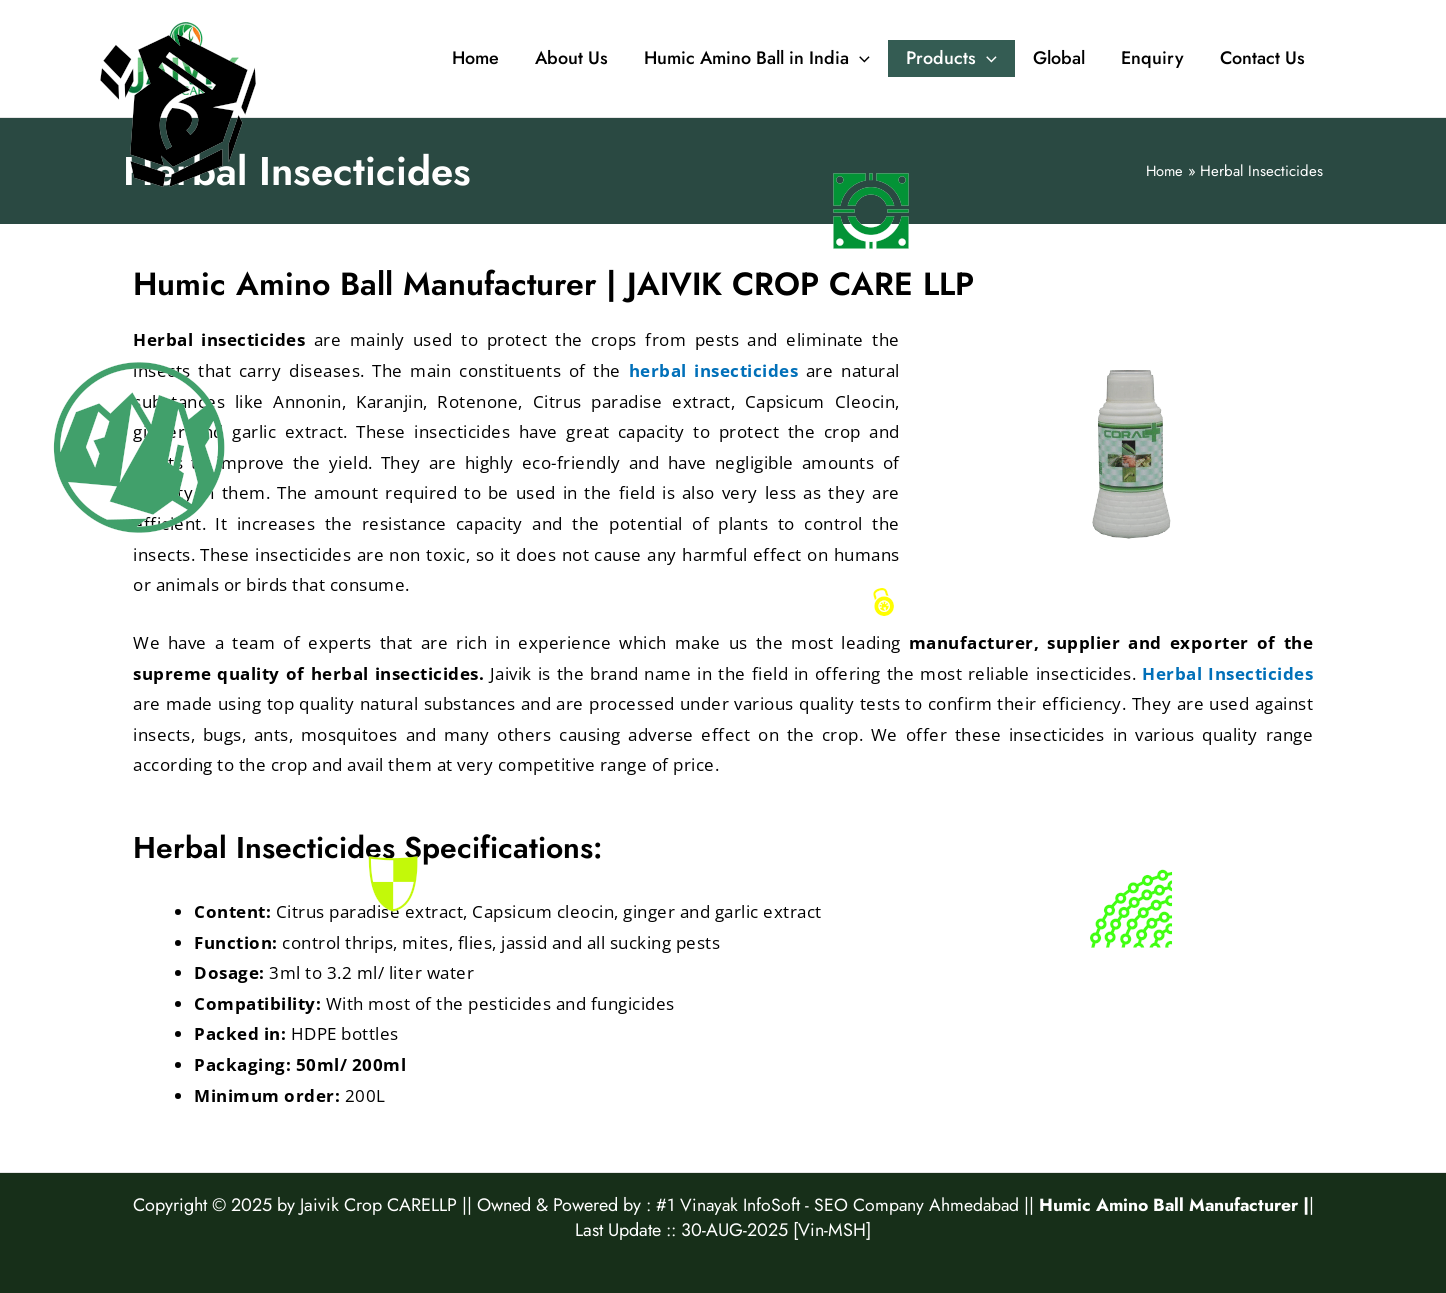 This screenshot has height=1293, width=1446. I want to click on indicates a secure or encrypted connection, so click(1131, 907).